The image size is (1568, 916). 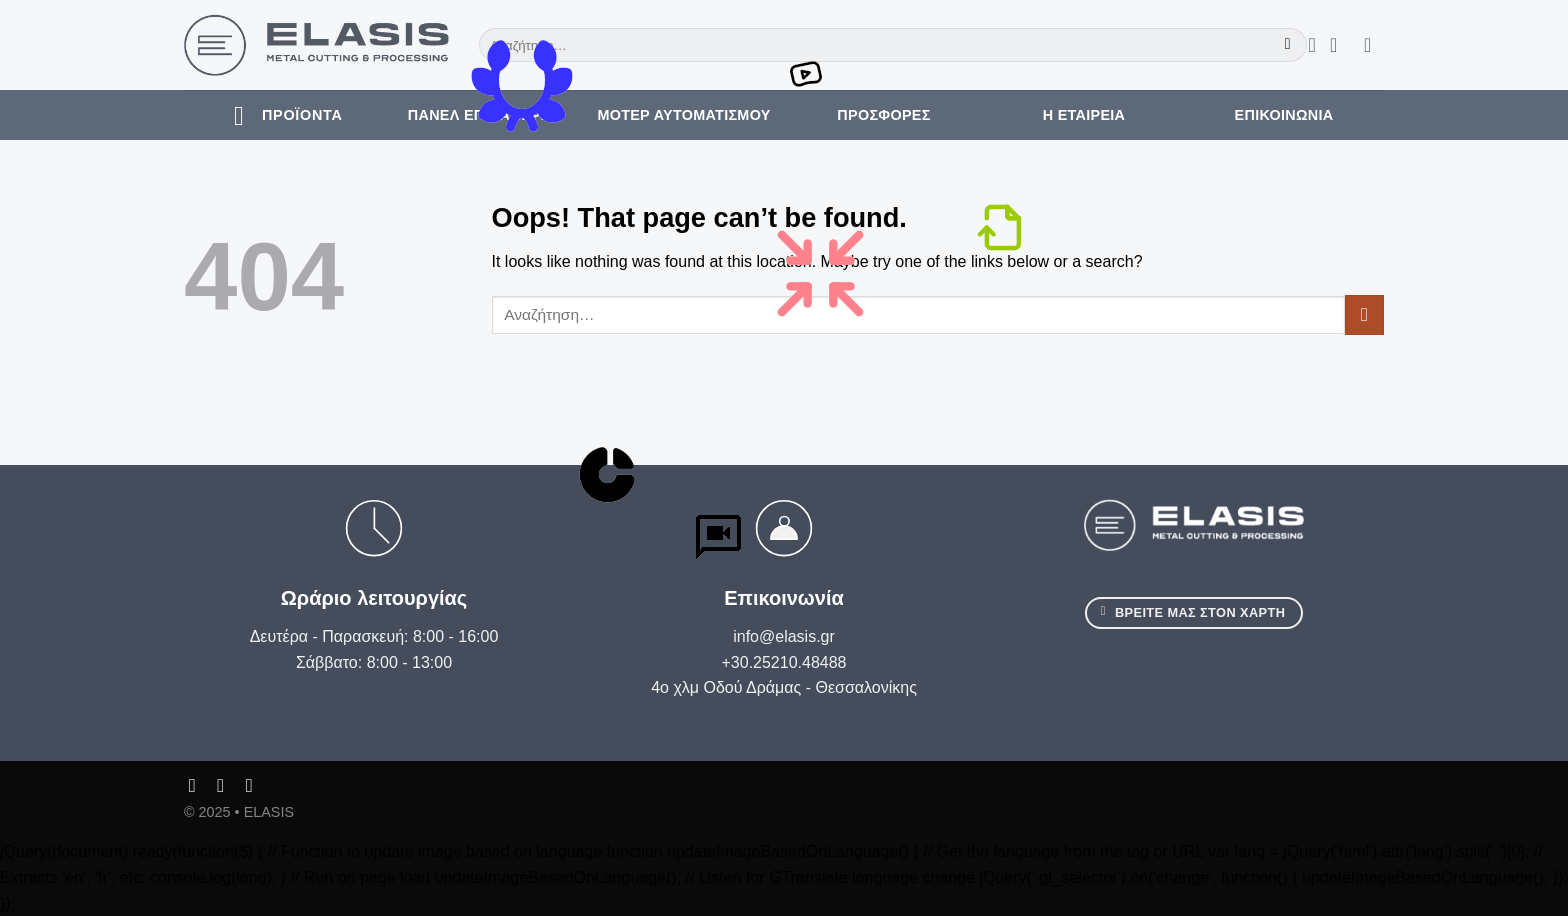 I want to click on minimize or collapse a window, so click(x=820, y=273).